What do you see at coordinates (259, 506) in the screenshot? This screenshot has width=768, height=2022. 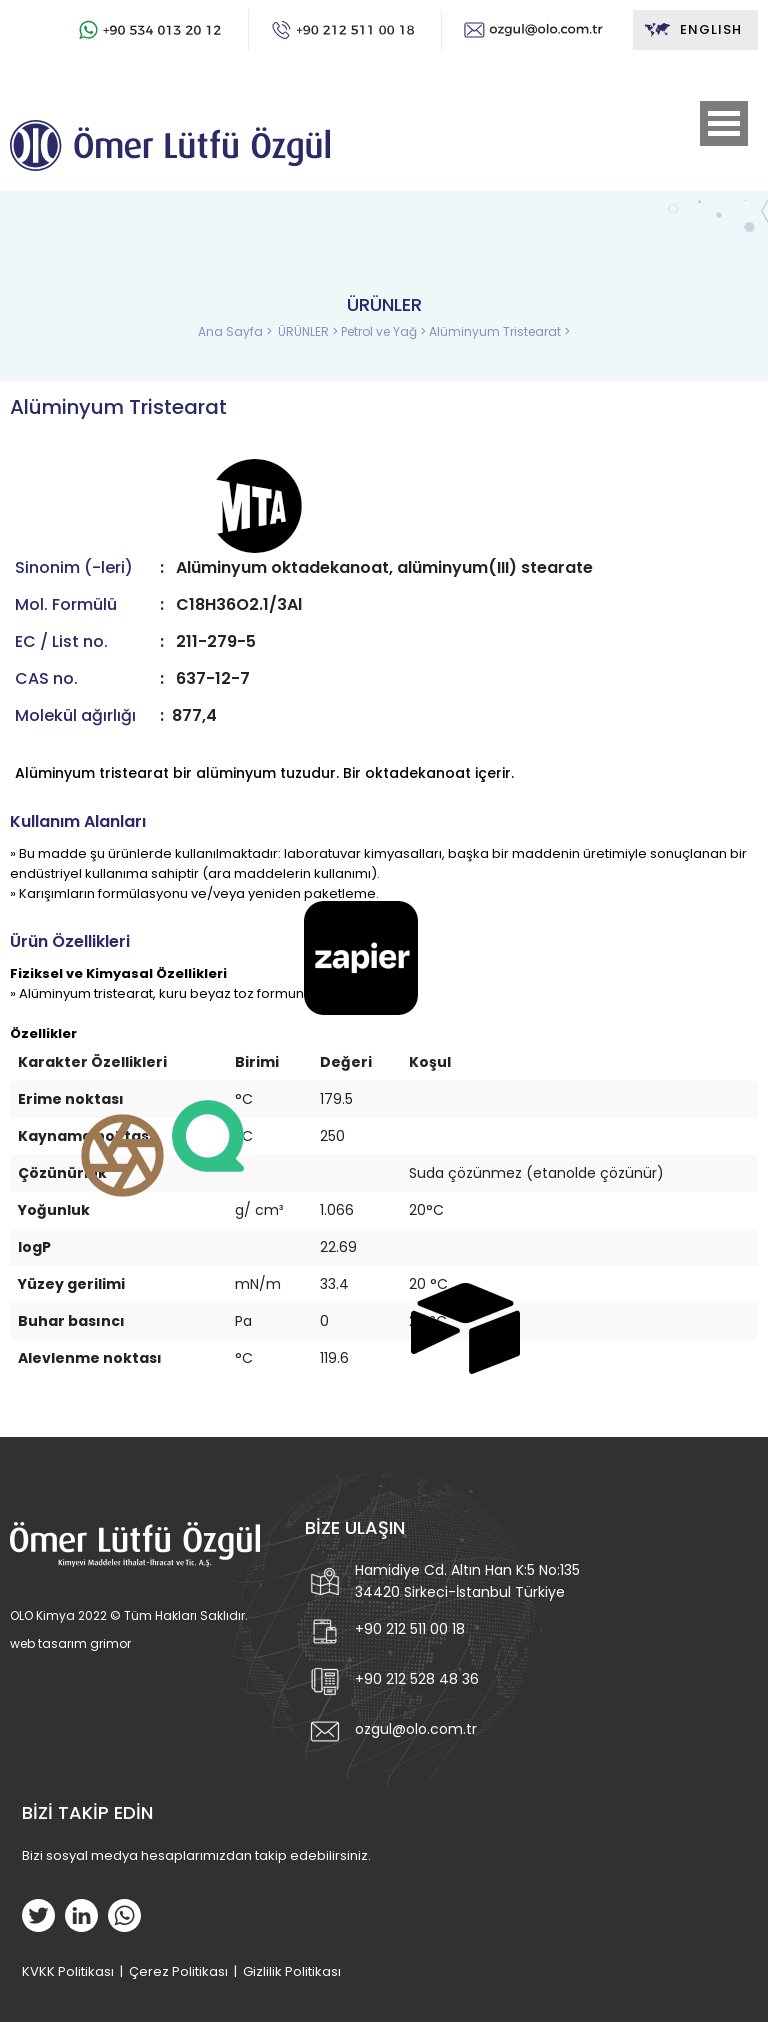 I see `Metropolitan Transportation Authority (MTA) logo` at bounding box center [259, 506].